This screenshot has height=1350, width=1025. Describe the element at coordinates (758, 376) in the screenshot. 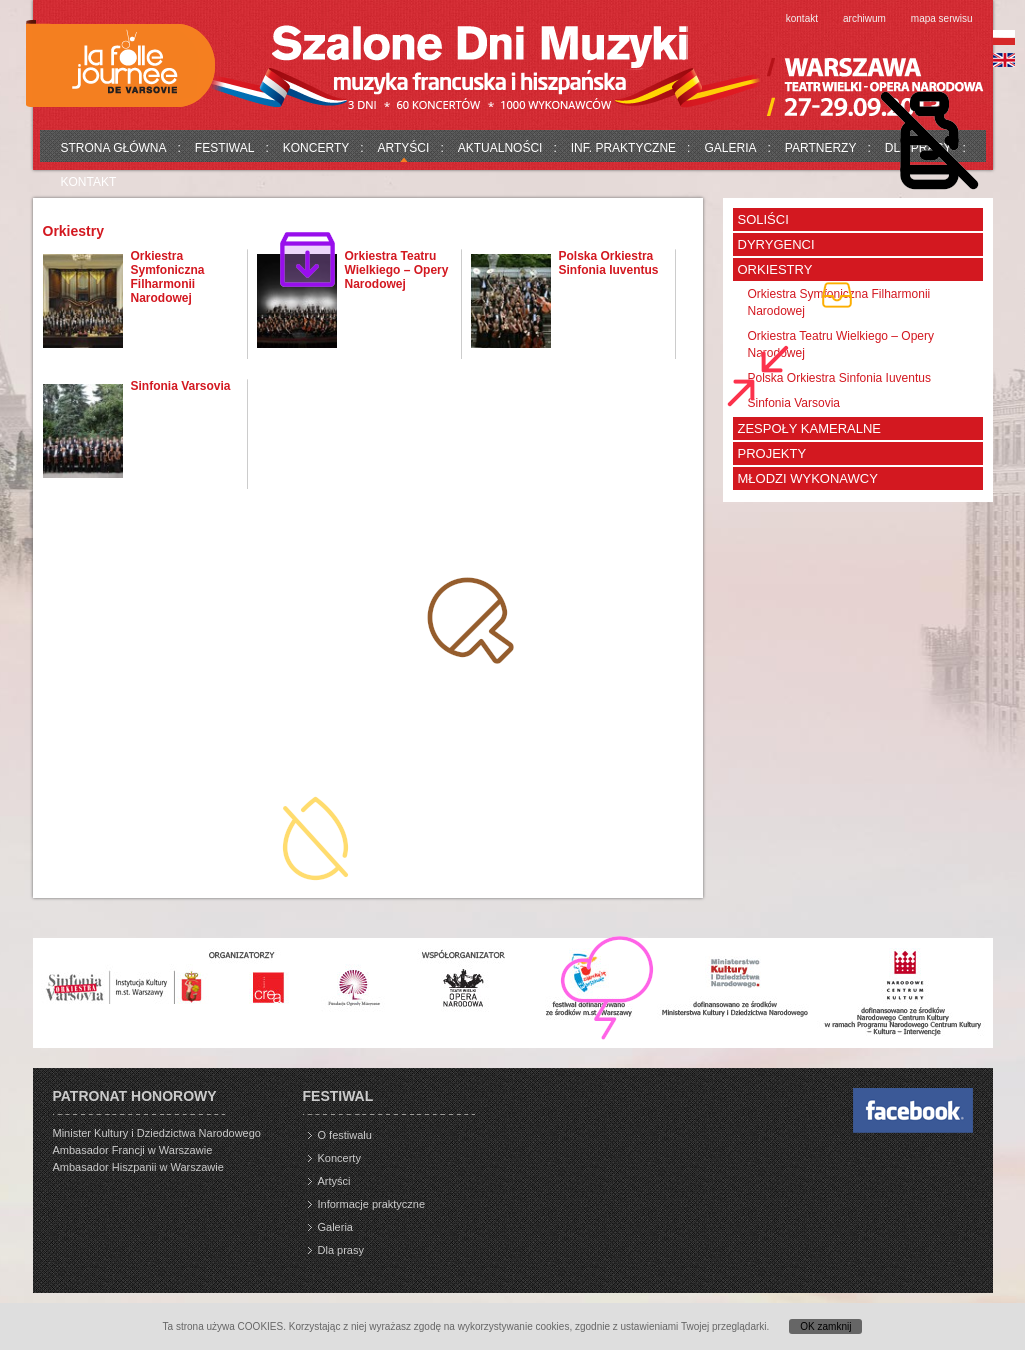

I see `collapse or minimize content` at that location.